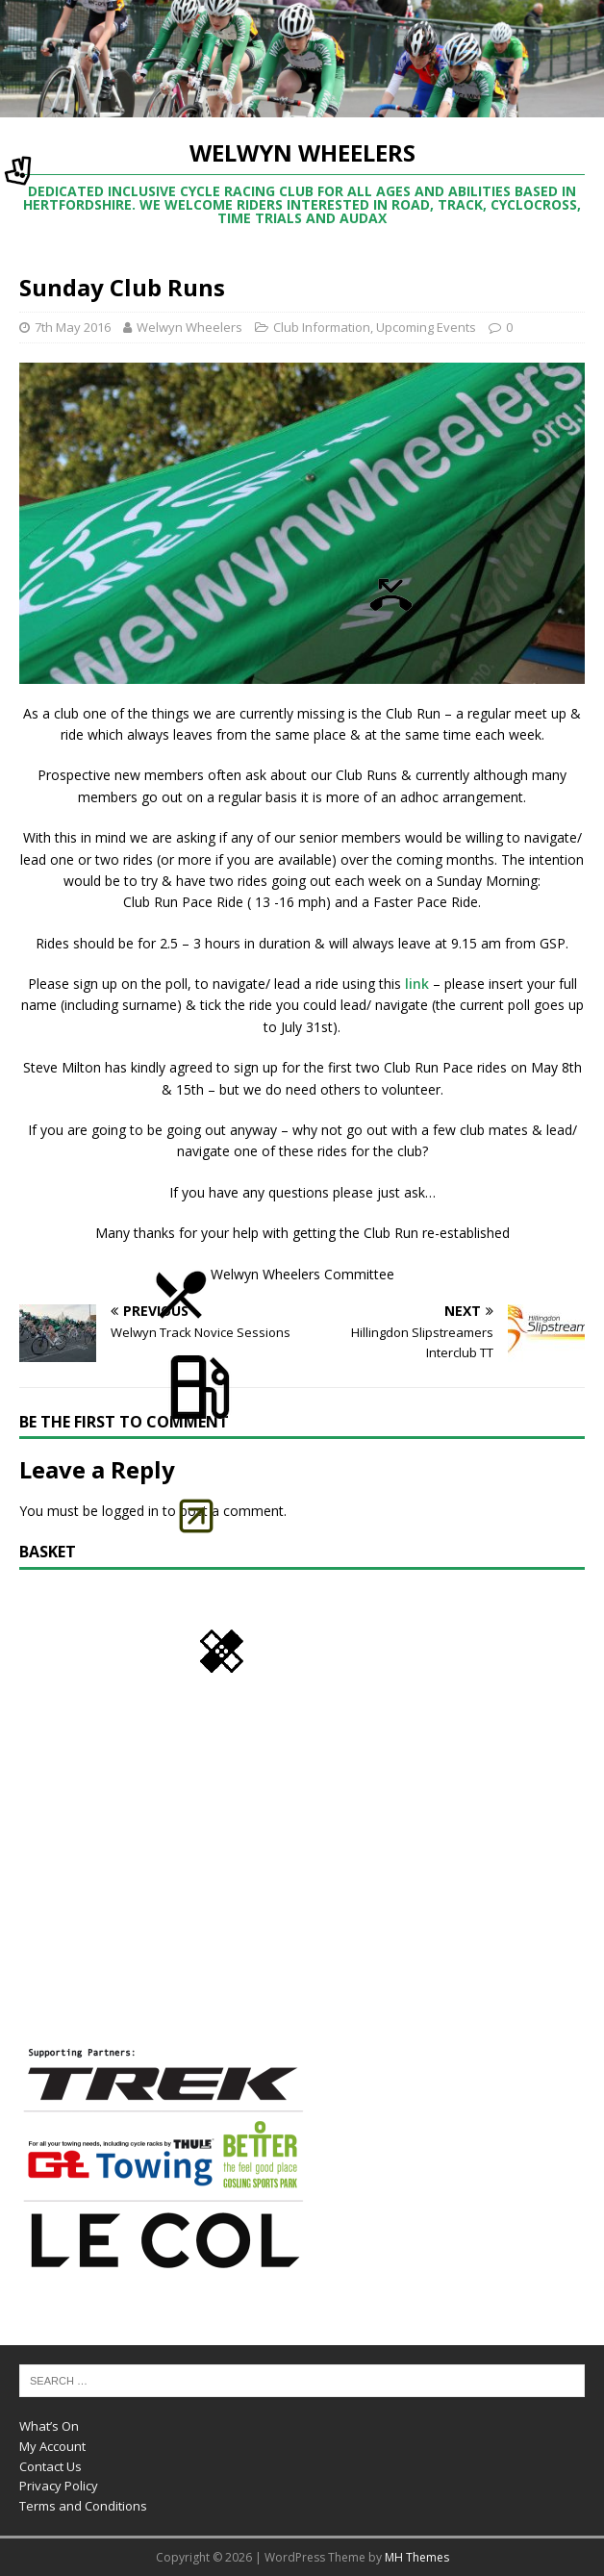  Describe the element at coordinates (199, 1387) in the screenshot. I see `find nearby gas stations` at that location.